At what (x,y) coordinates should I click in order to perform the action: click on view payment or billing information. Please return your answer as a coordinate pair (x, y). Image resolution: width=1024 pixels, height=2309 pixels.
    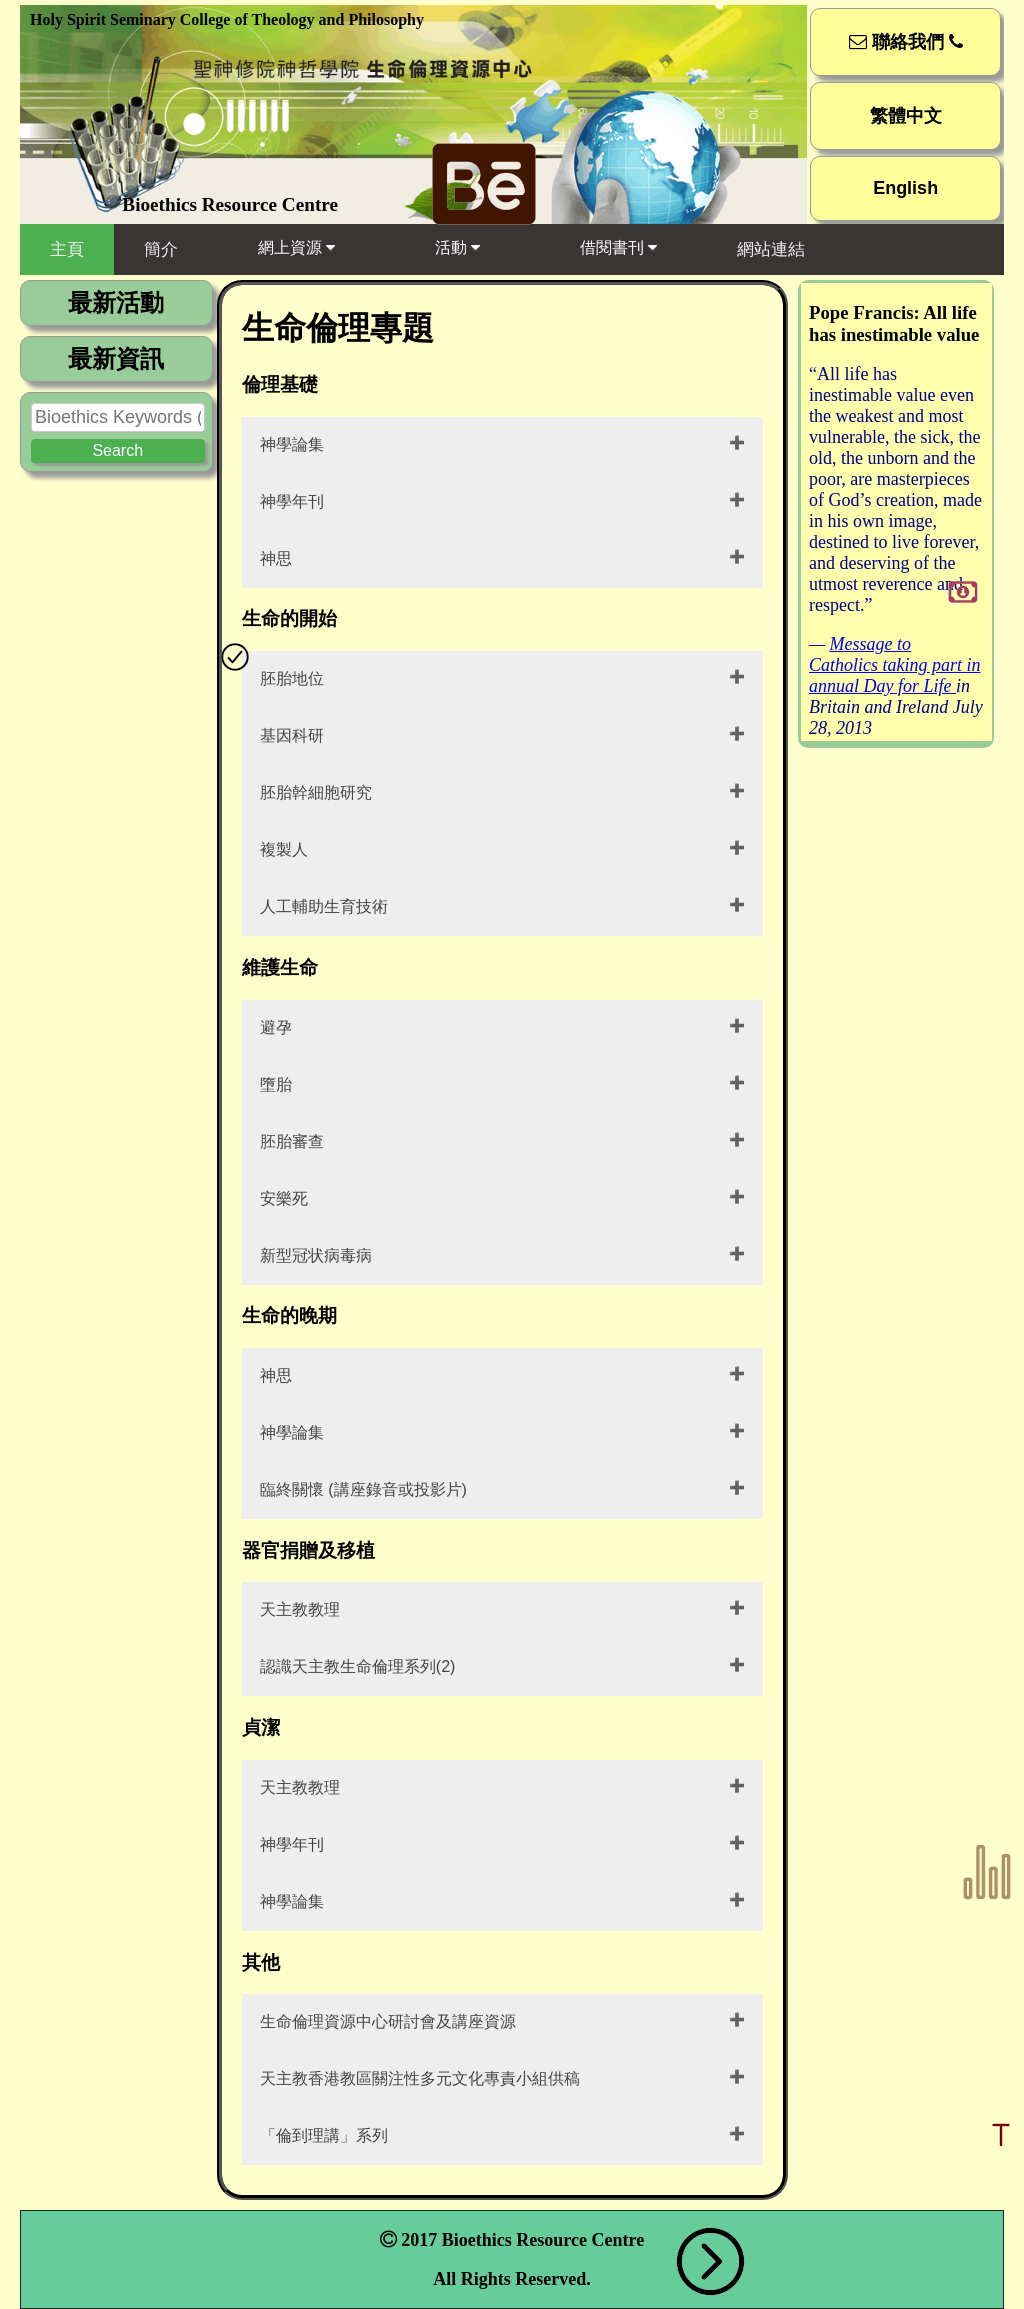
    Looking at the image, I should click on (963, 592).